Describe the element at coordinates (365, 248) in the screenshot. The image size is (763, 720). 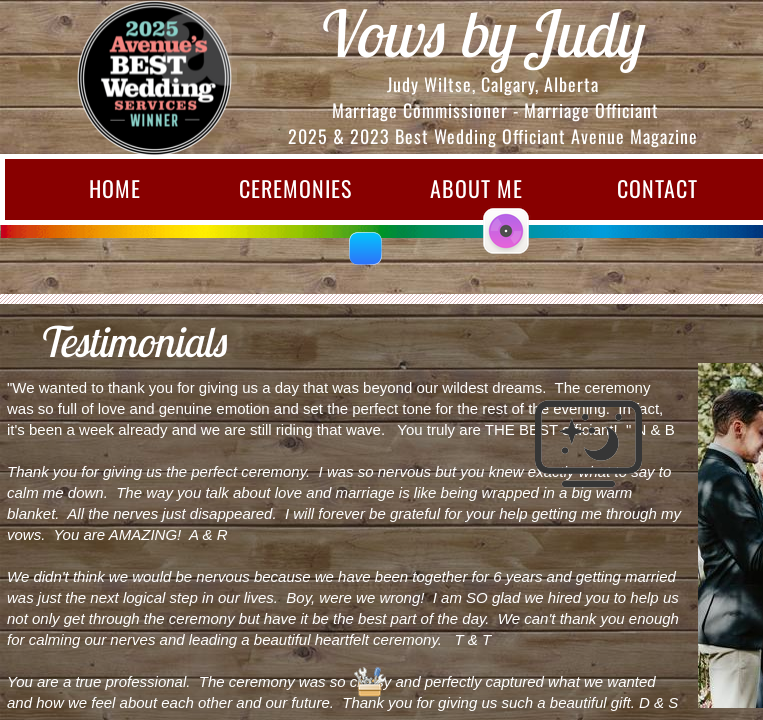
I see `blank app icon template for customization` at that location.